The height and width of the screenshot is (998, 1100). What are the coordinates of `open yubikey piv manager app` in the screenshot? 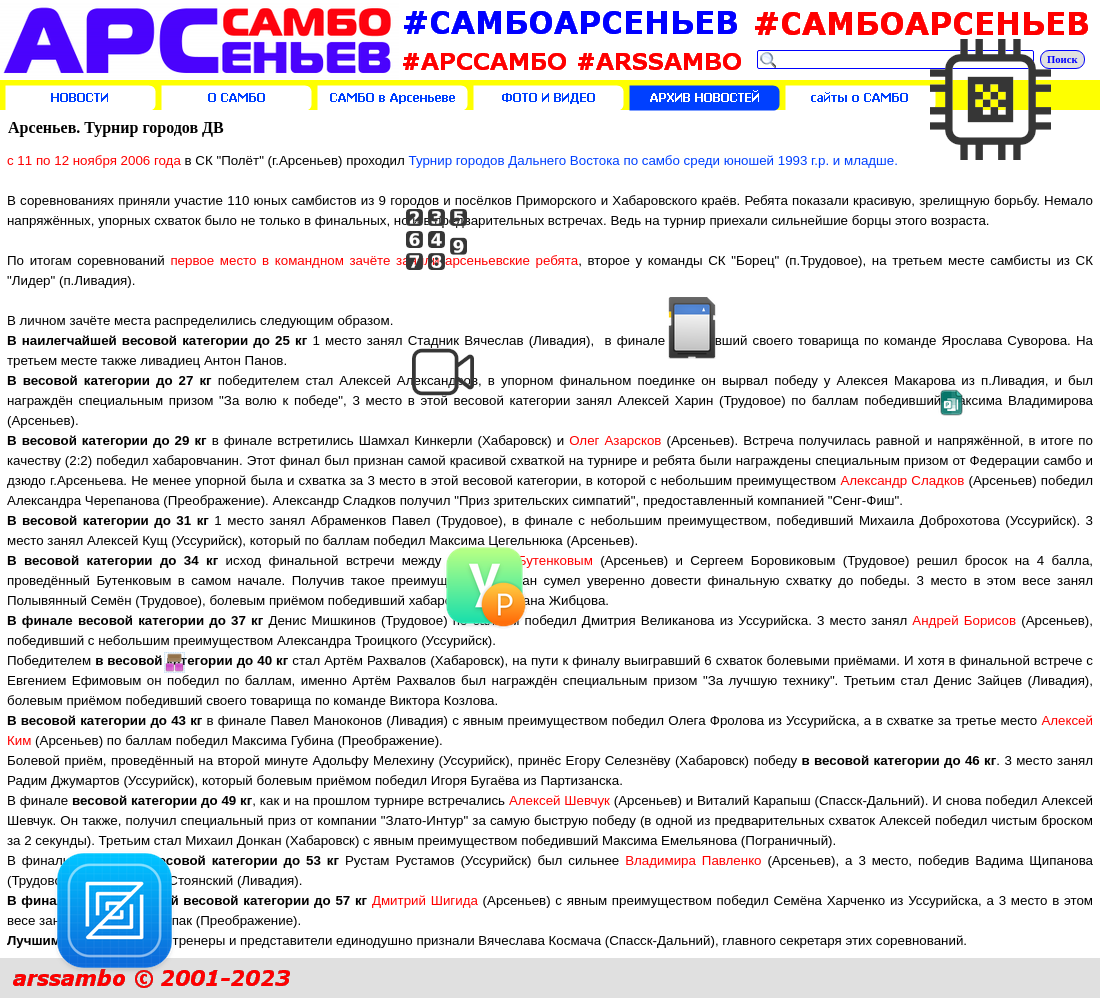 It's located at (484, 585).